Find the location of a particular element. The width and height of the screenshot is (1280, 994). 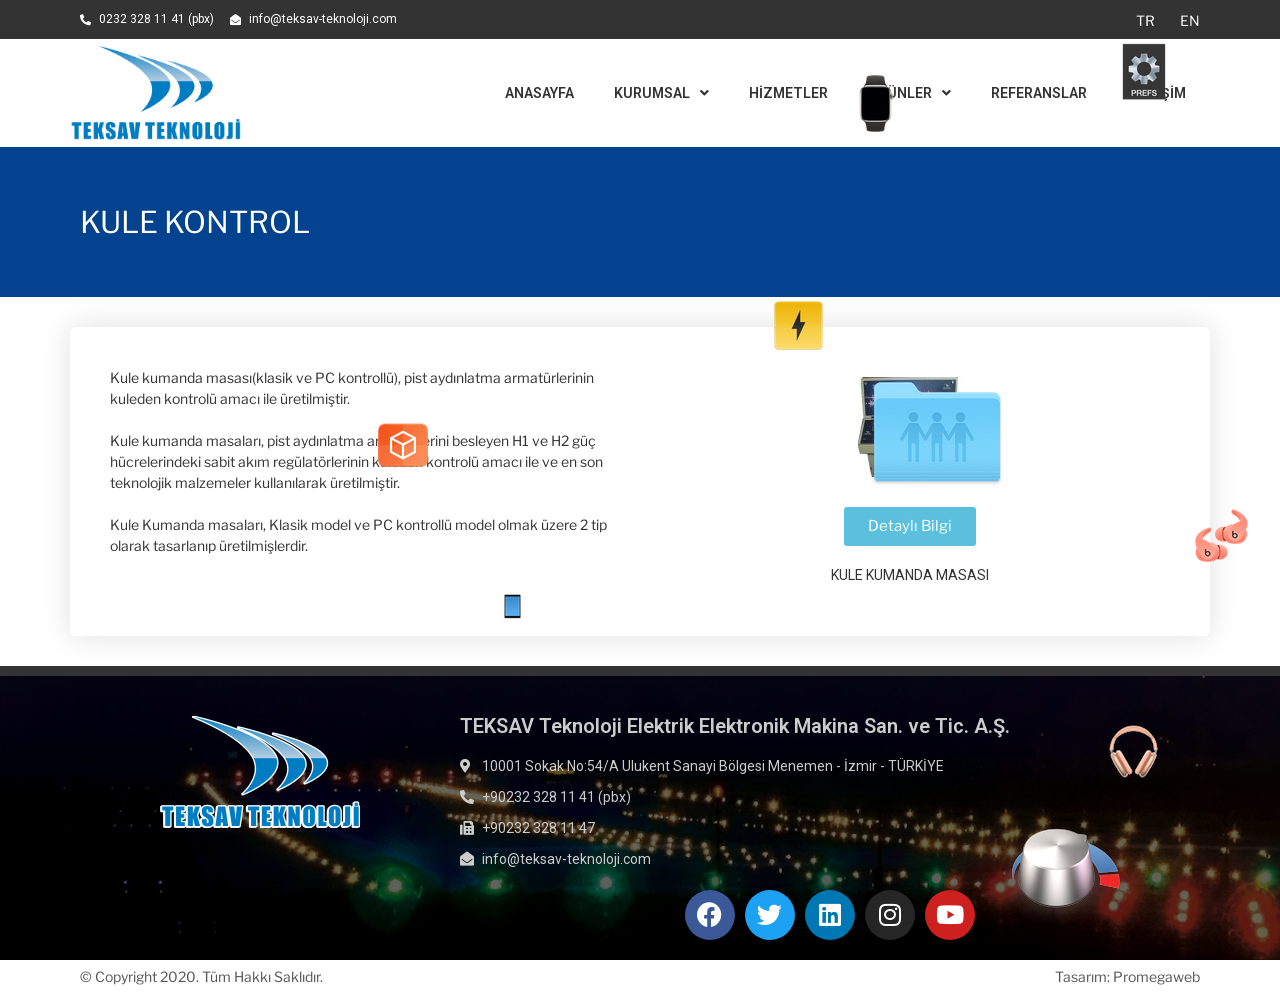

open a 3D model file in STL binary format is located at coordinates (403, 444).